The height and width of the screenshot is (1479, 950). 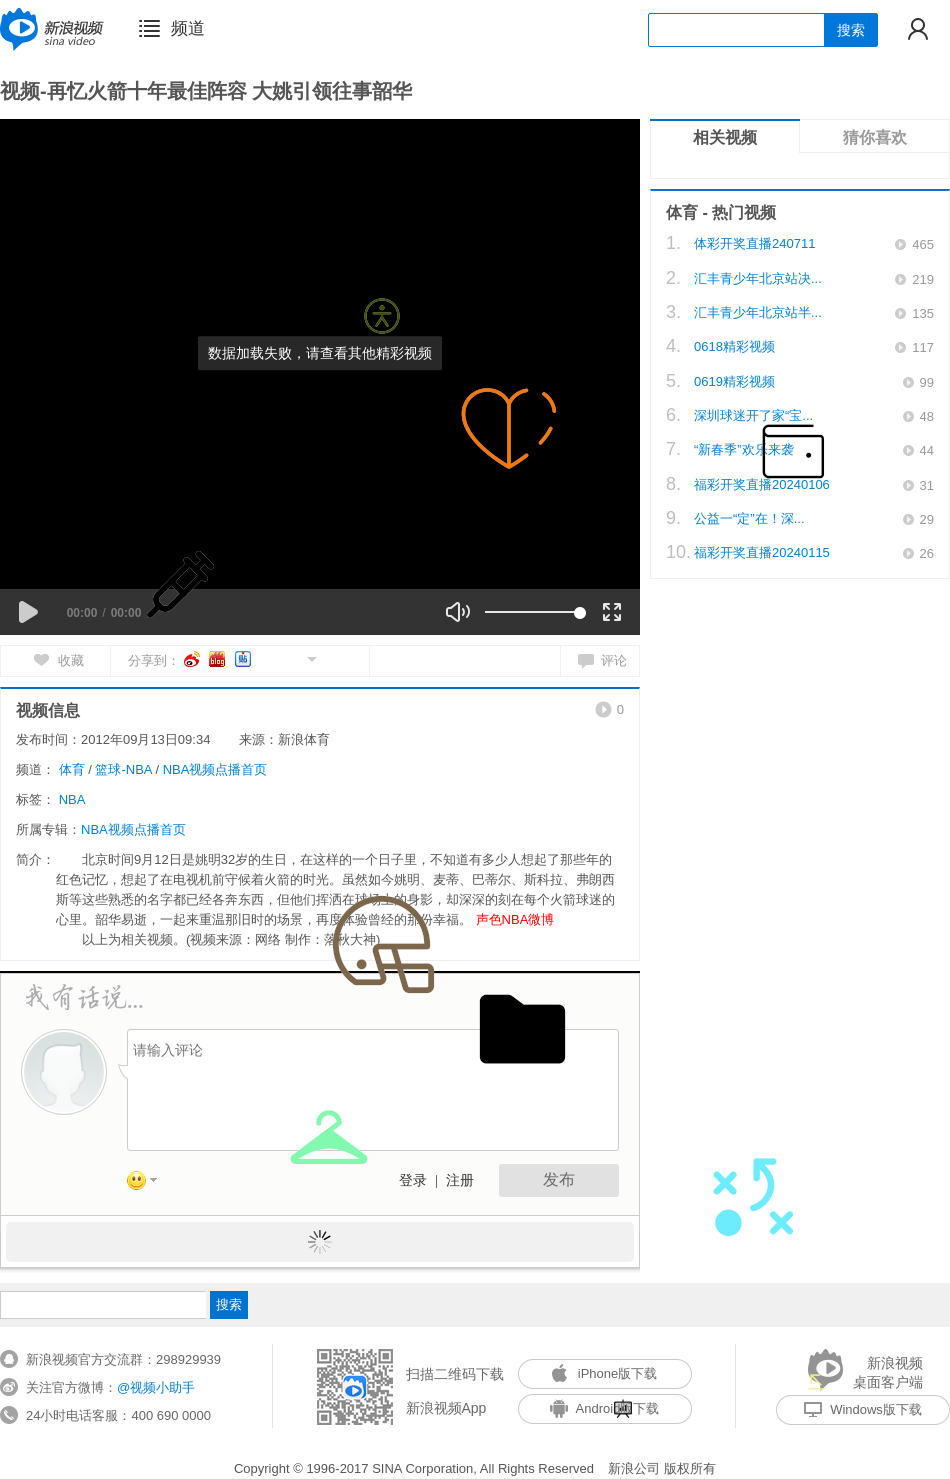 What do you see at coordinates (382, 316) in the screenshot?
I see `view user profile` at bounding box center [382, 316].